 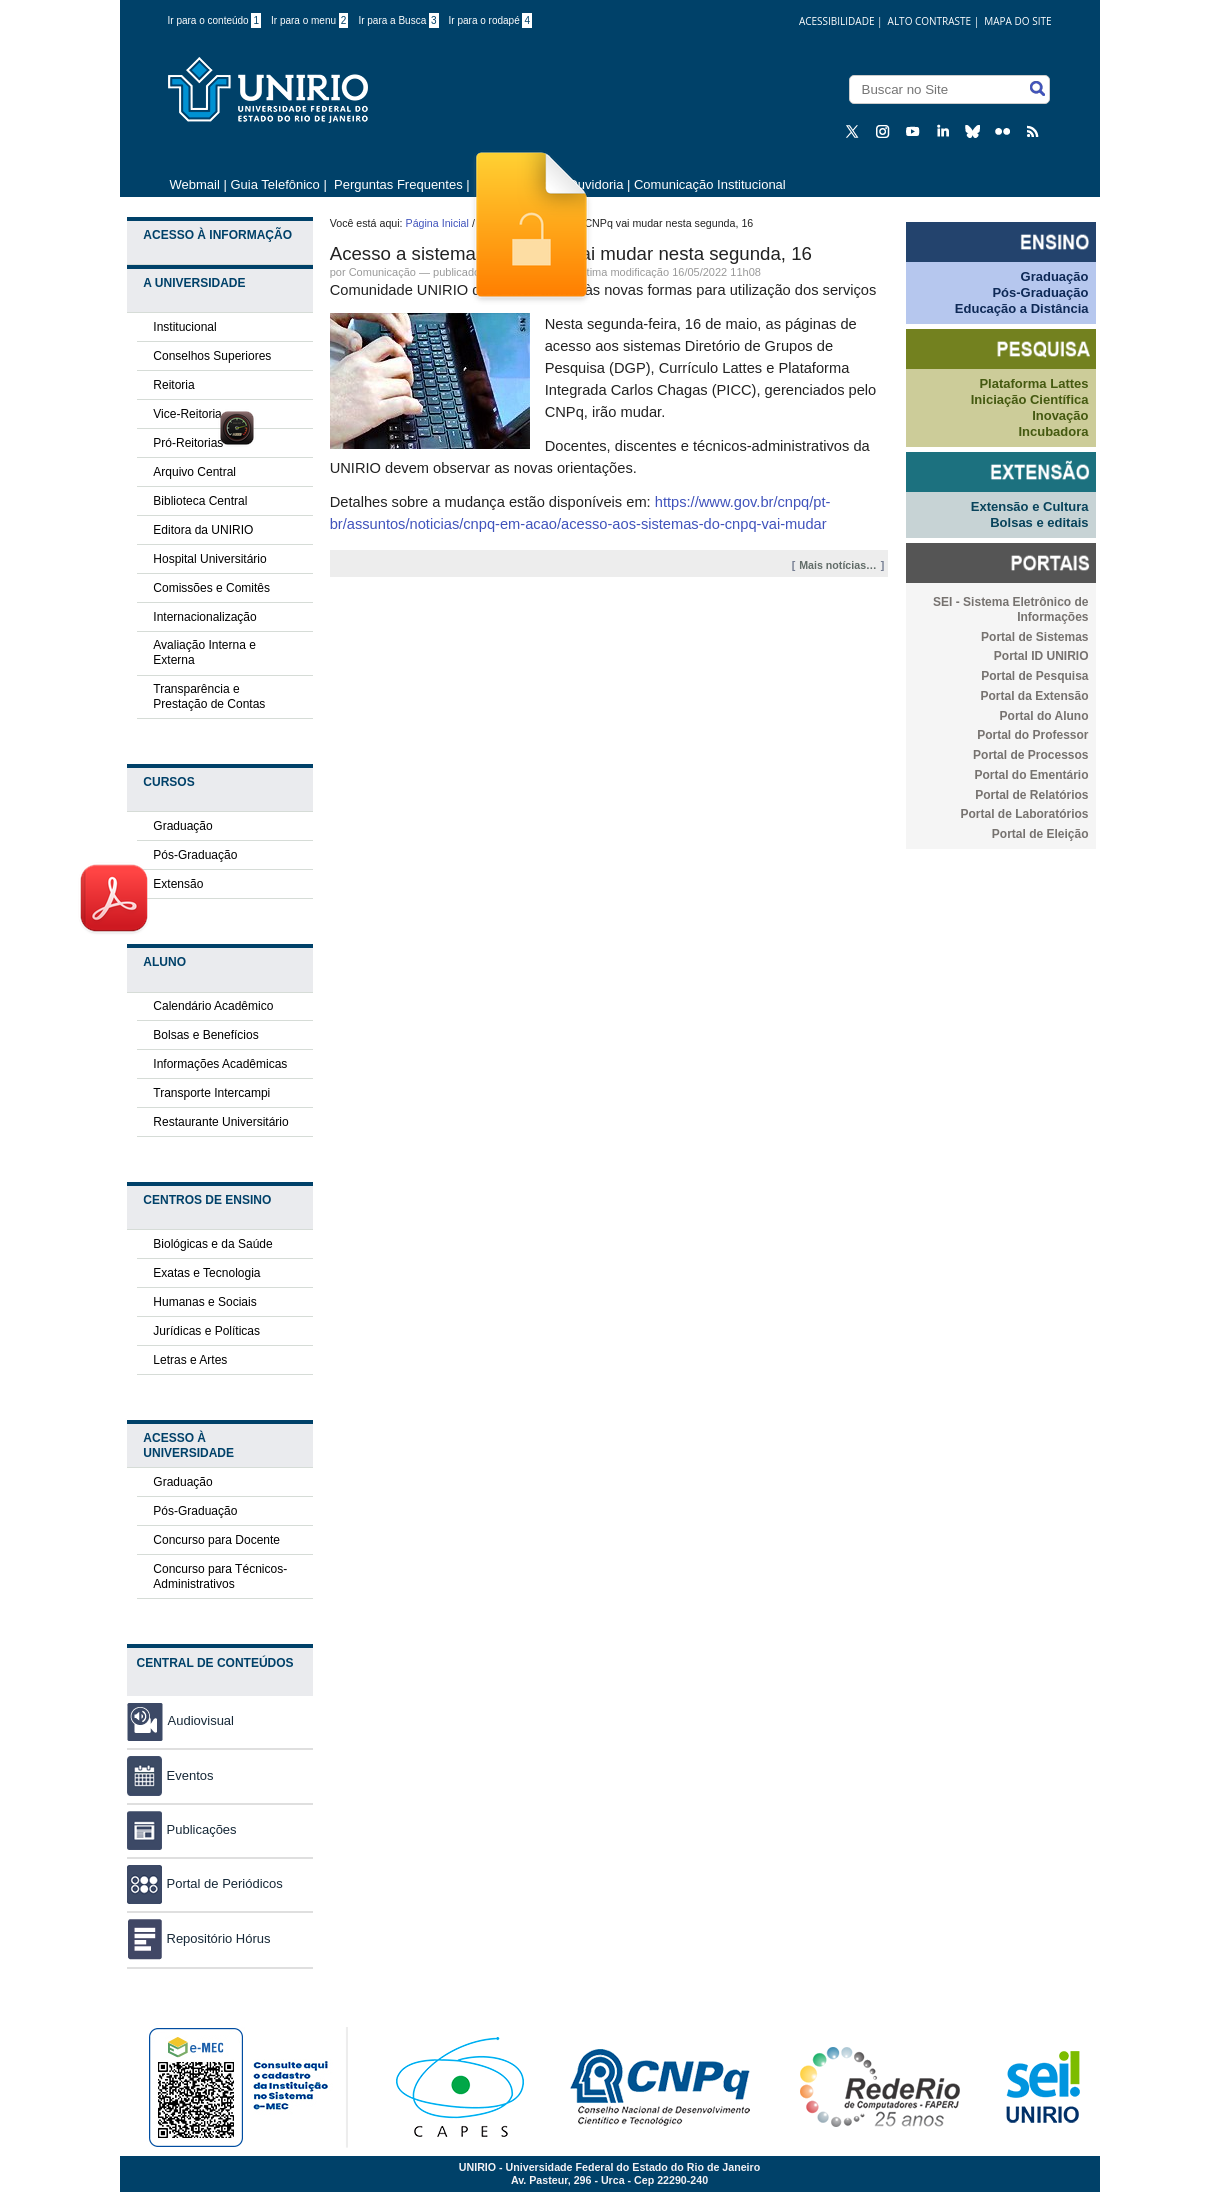 What do you see at coordinates (531, 227) in the screenshot?
I see `a skgc file type associated with security or encryption` at bounding box center [531, 227].